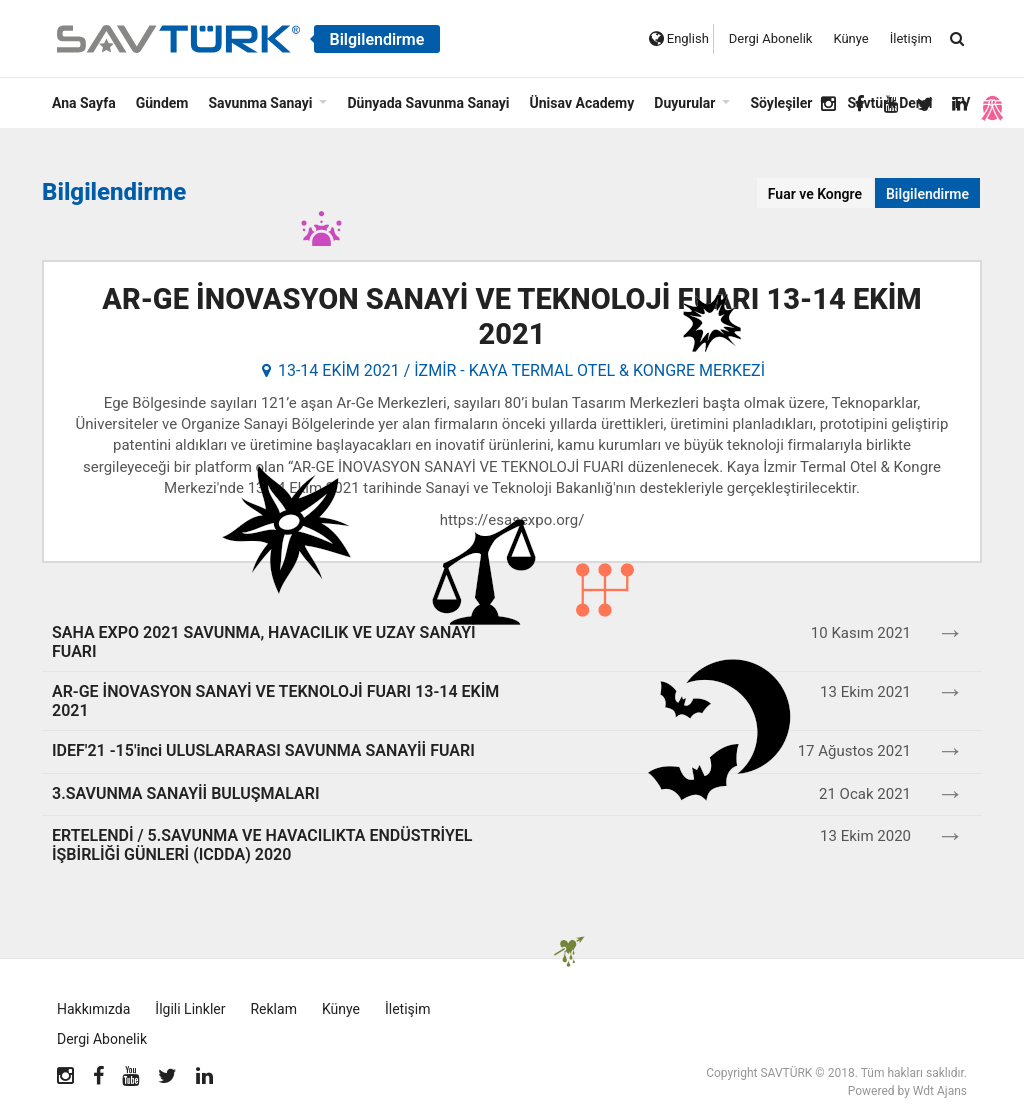 The height and width of the screenshot is (1106, 1024). I want to click on toggle night mode or dark theme, so click(719, 730).